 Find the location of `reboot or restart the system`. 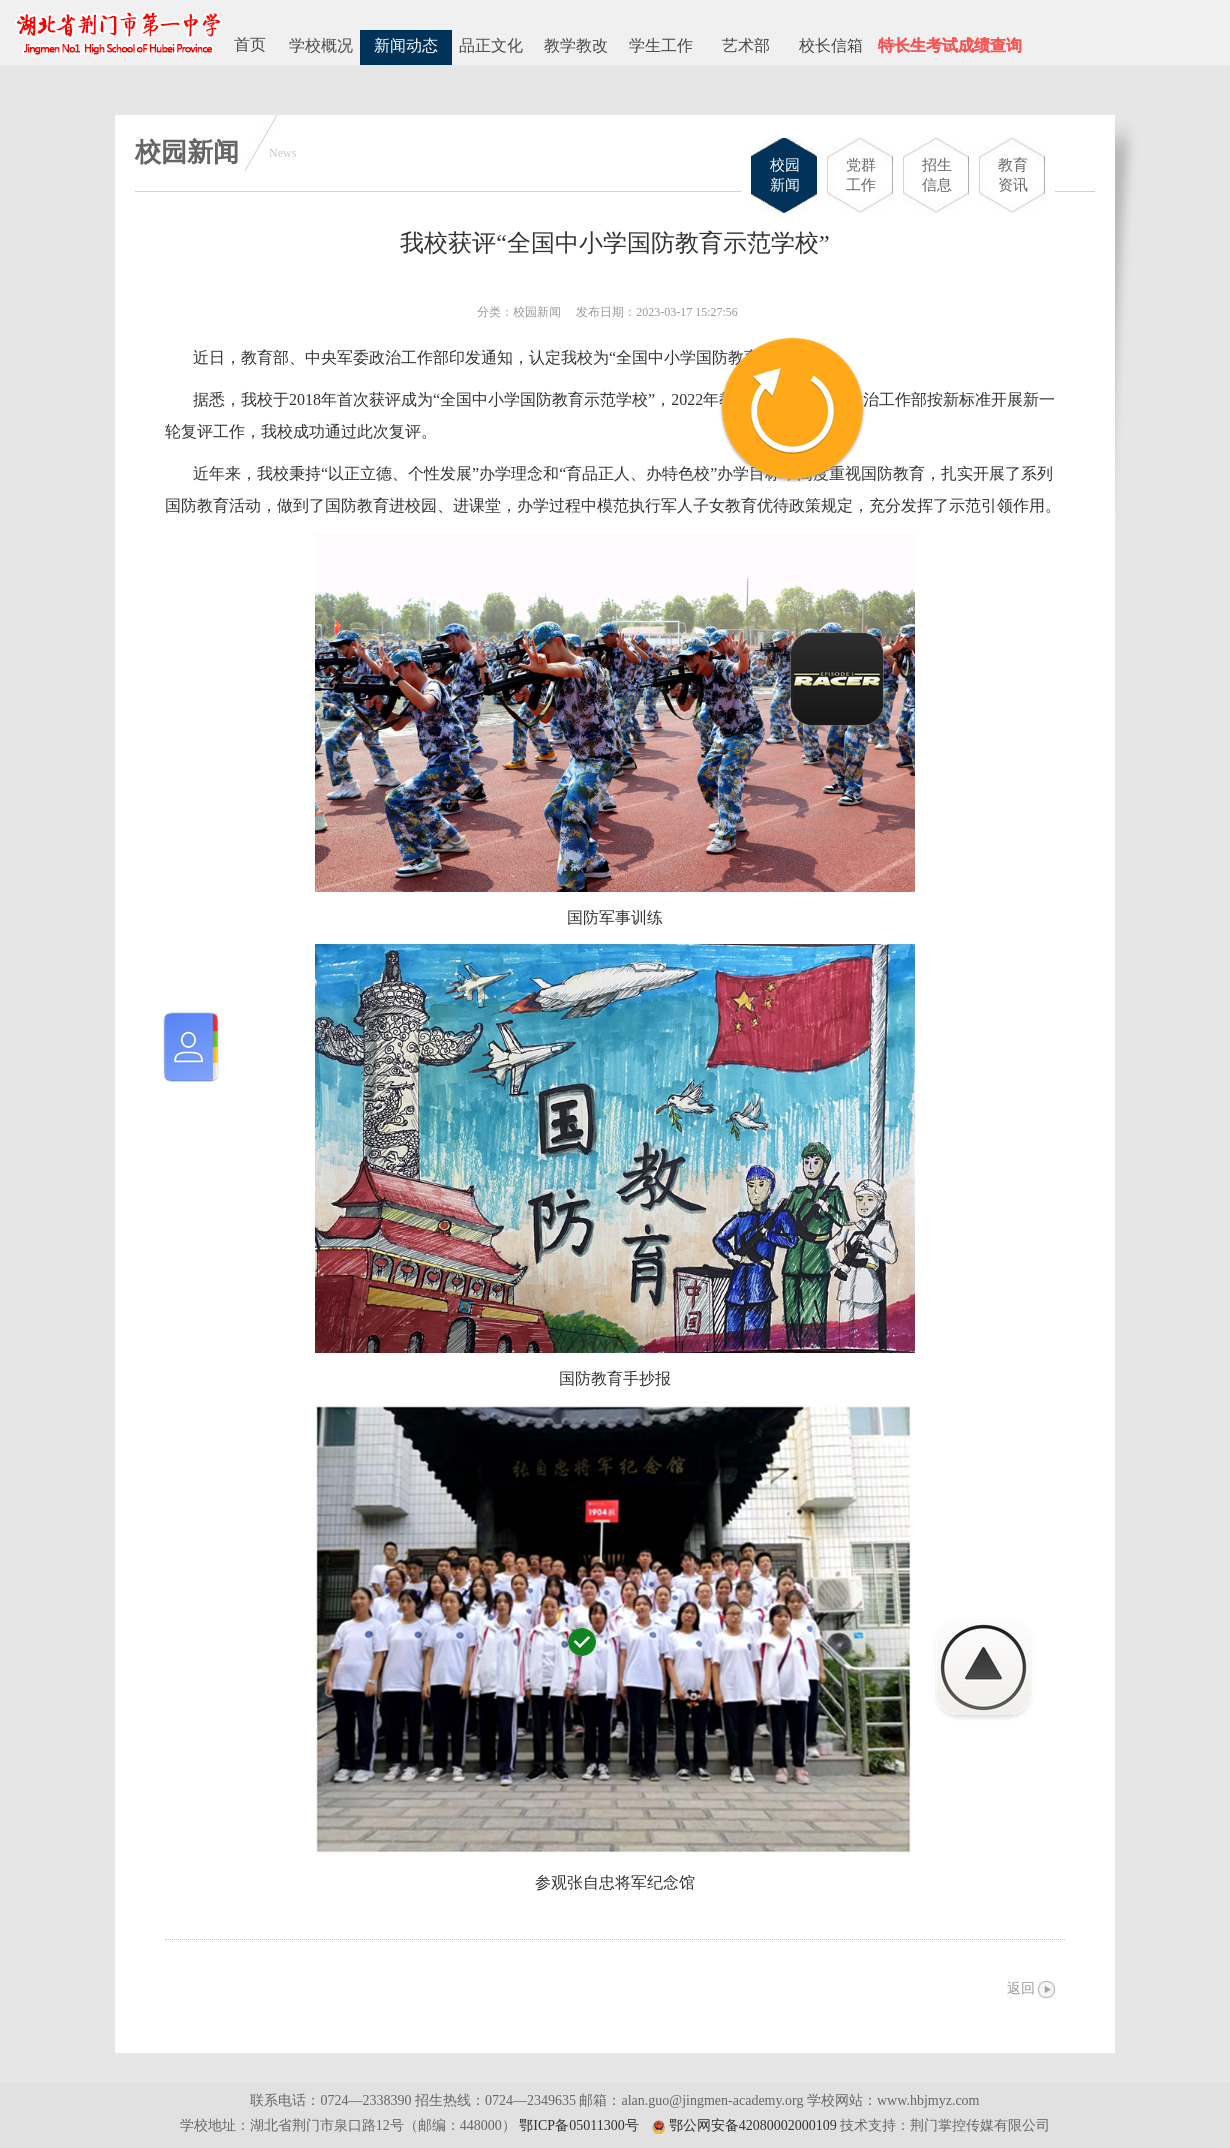

reboot or restart the system is located at coordinates (792, 408).